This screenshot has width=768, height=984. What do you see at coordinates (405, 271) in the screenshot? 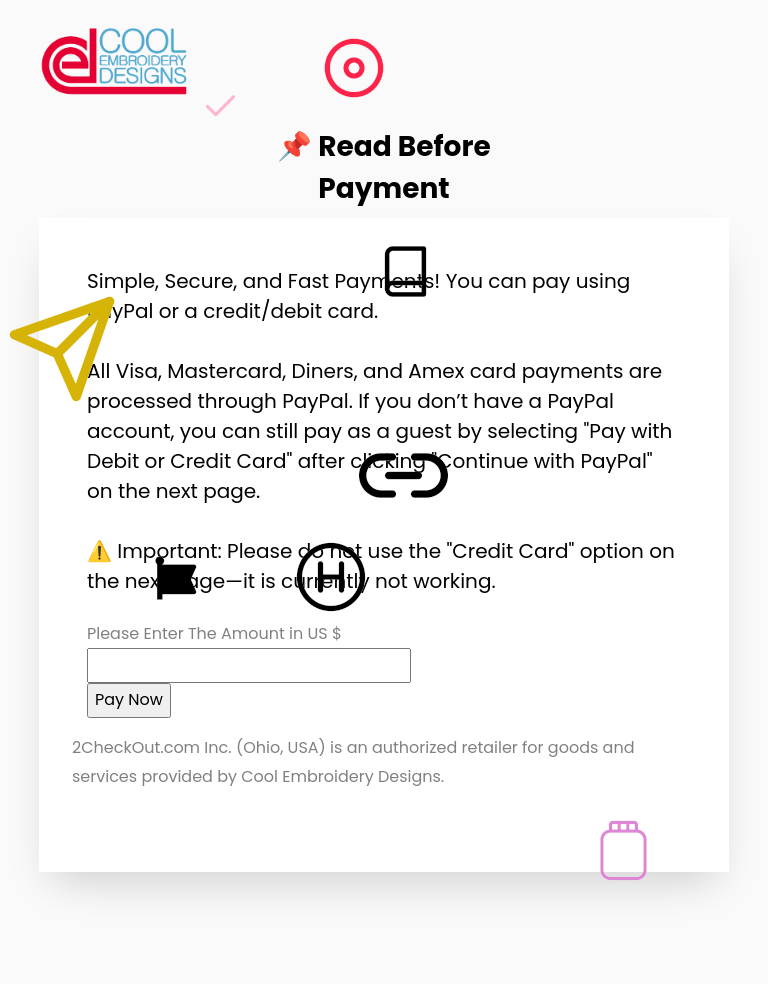
I see `open a book or reading view` at bounding box center [405, 271].